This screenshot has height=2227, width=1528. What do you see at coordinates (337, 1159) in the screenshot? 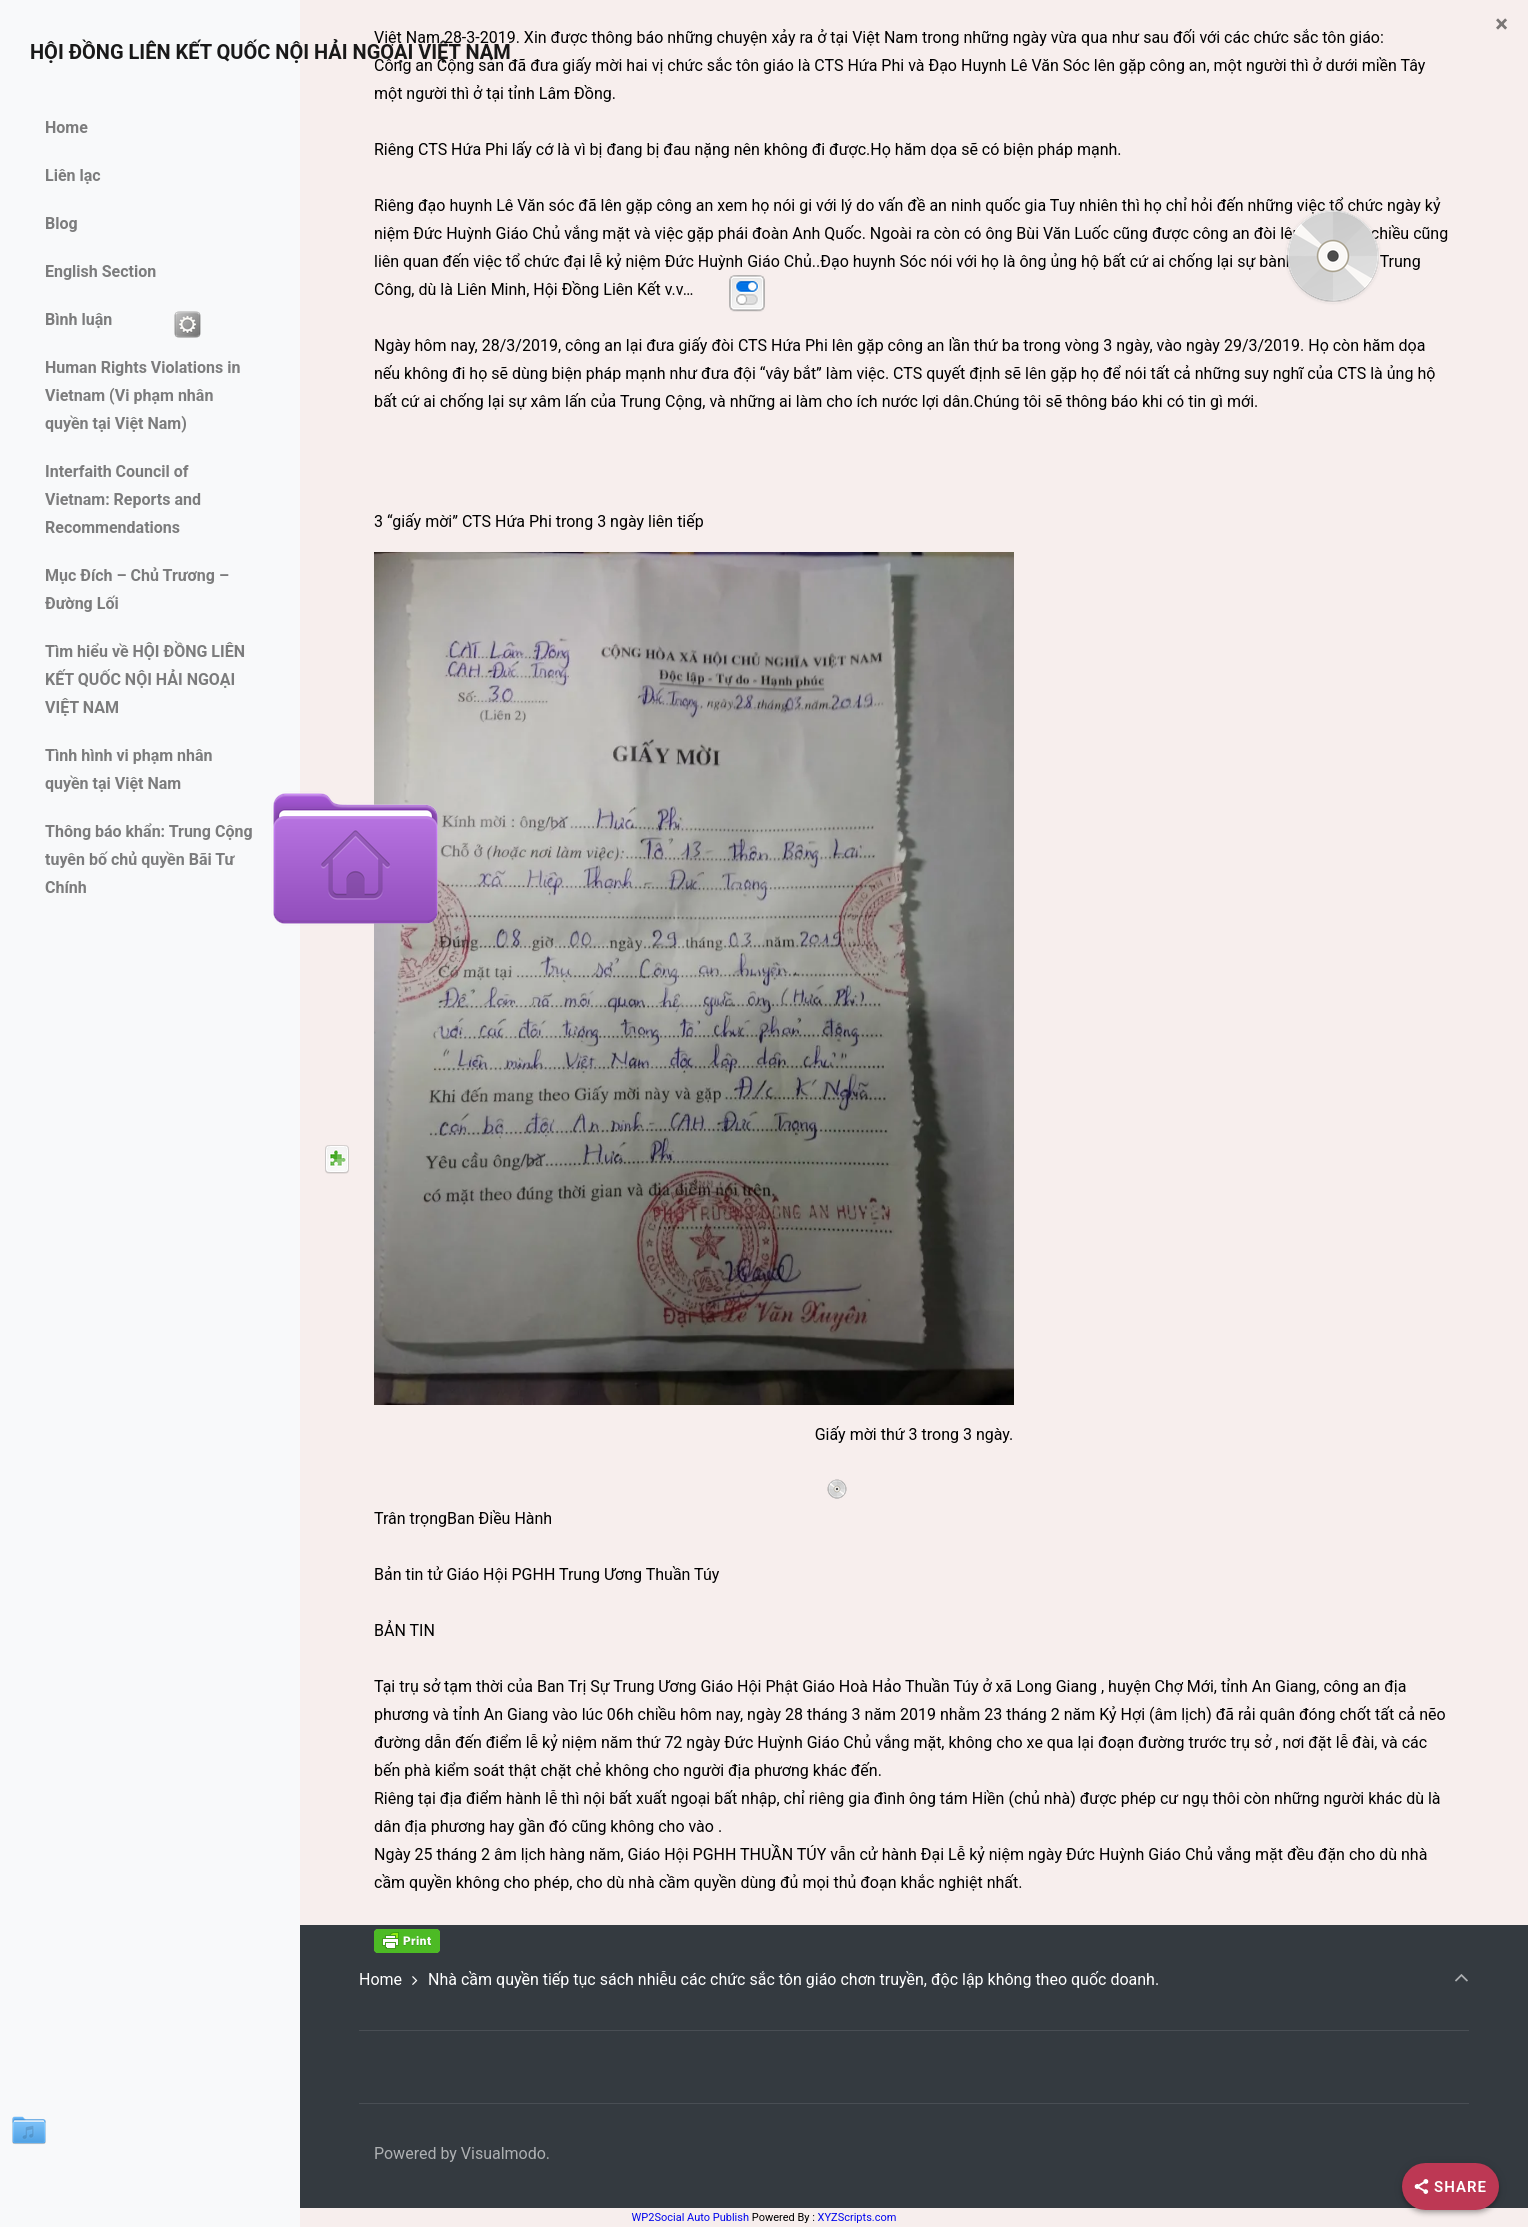
I see `install a browser extension or add-on` at bounding box center [337, 1159].